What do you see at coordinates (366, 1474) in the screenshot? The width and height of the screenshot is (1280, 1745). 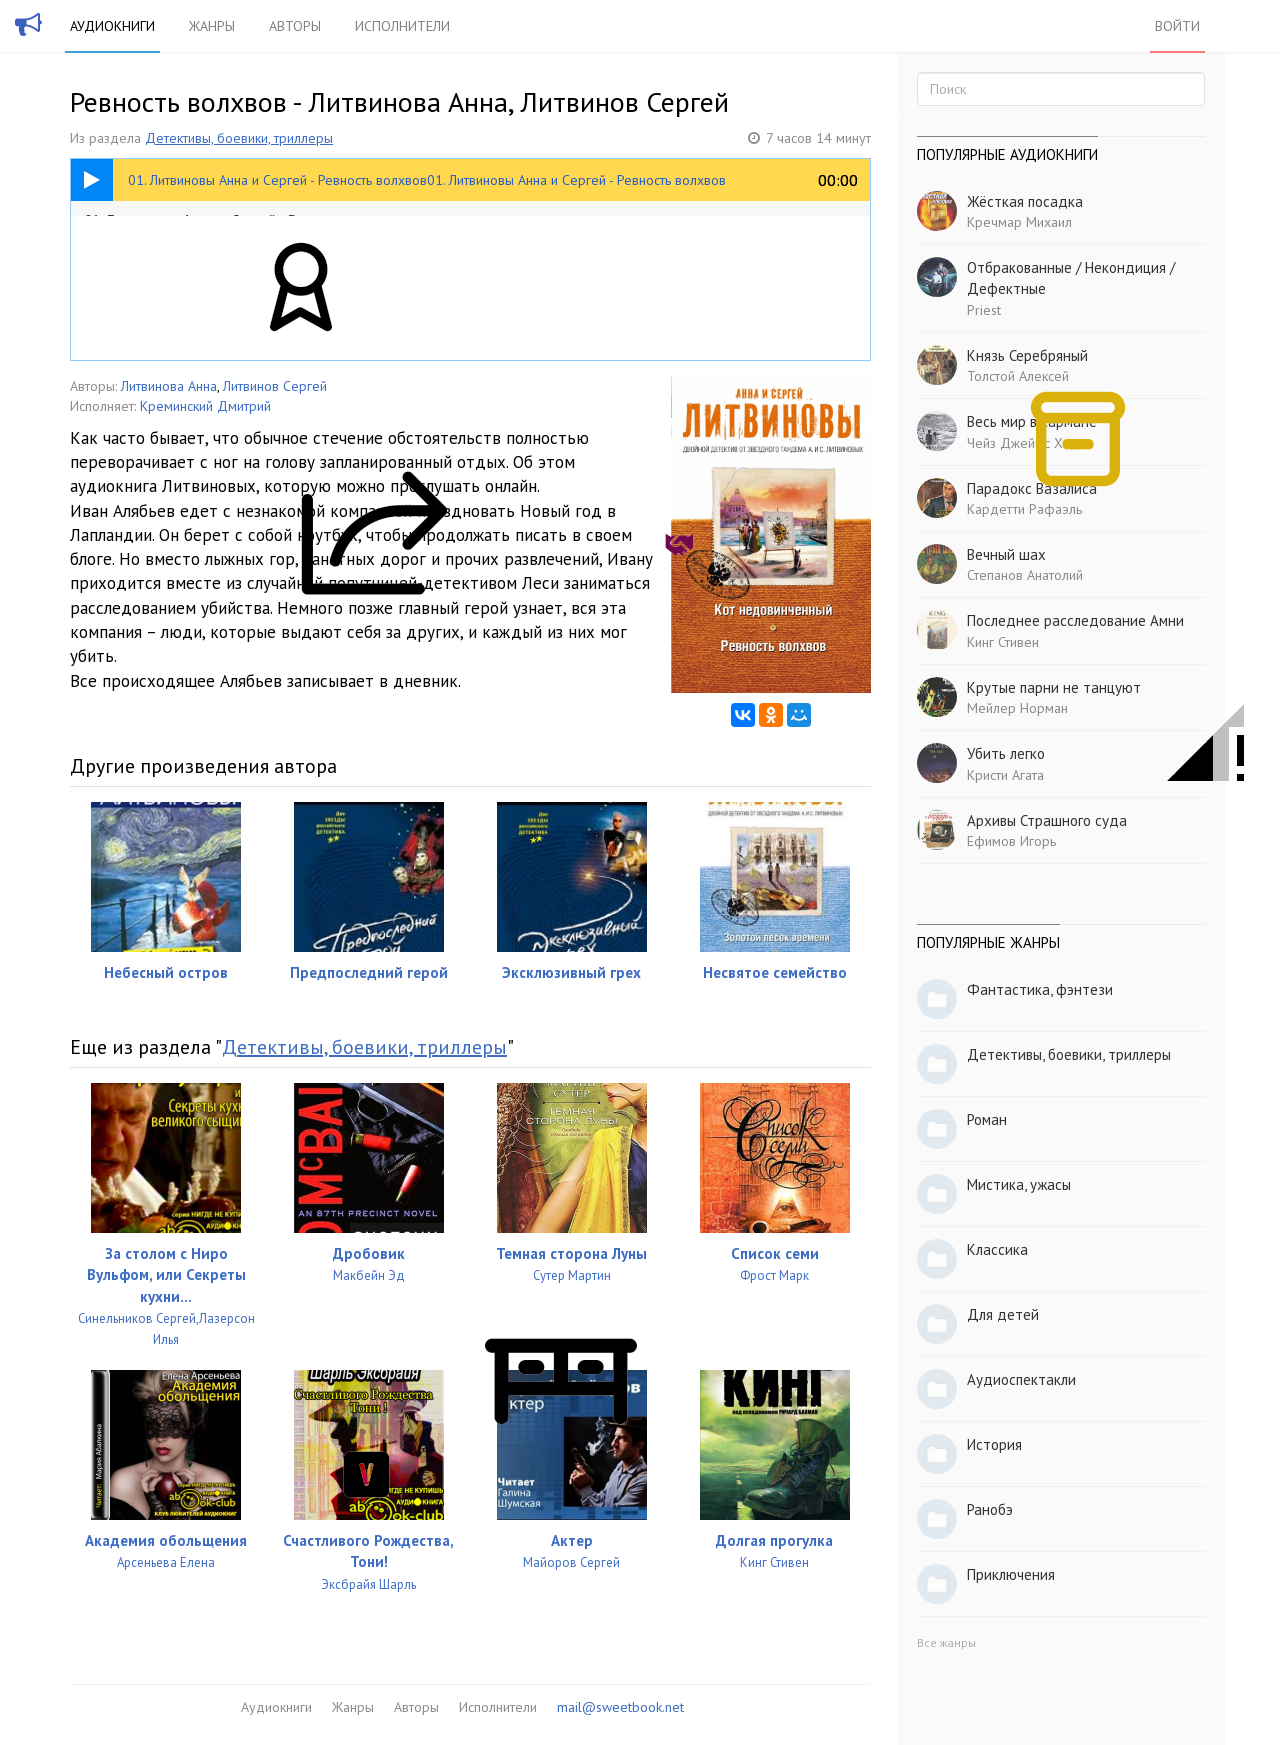 I see `indicates items starting with the letter V` at bounding box center [366, 1474].